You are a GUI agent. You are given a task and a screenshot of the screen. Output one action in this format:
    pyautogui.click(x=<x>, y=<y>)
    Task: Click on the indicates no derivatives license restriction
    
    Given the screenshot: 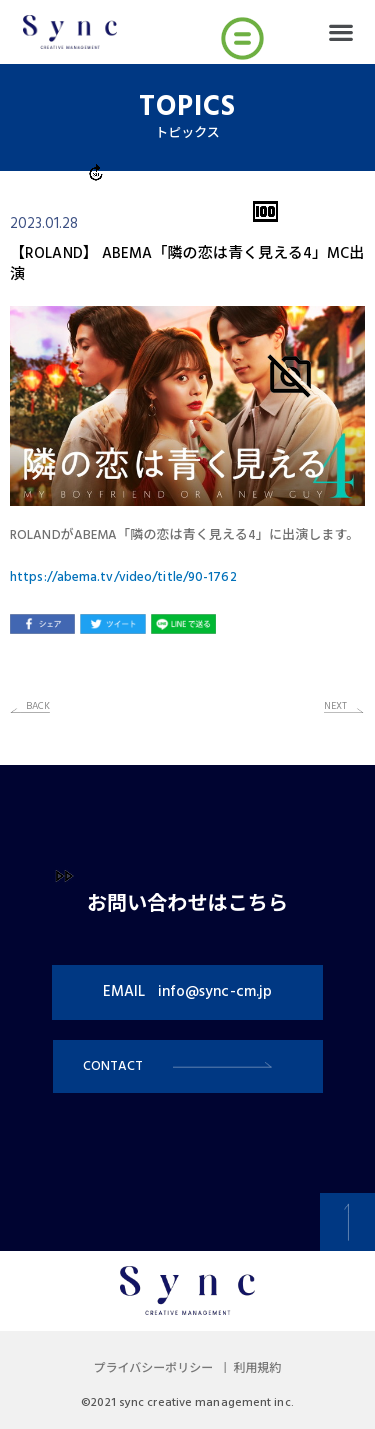 What is the action you would take?
    pyautogui.click(x=242, y=38)
    